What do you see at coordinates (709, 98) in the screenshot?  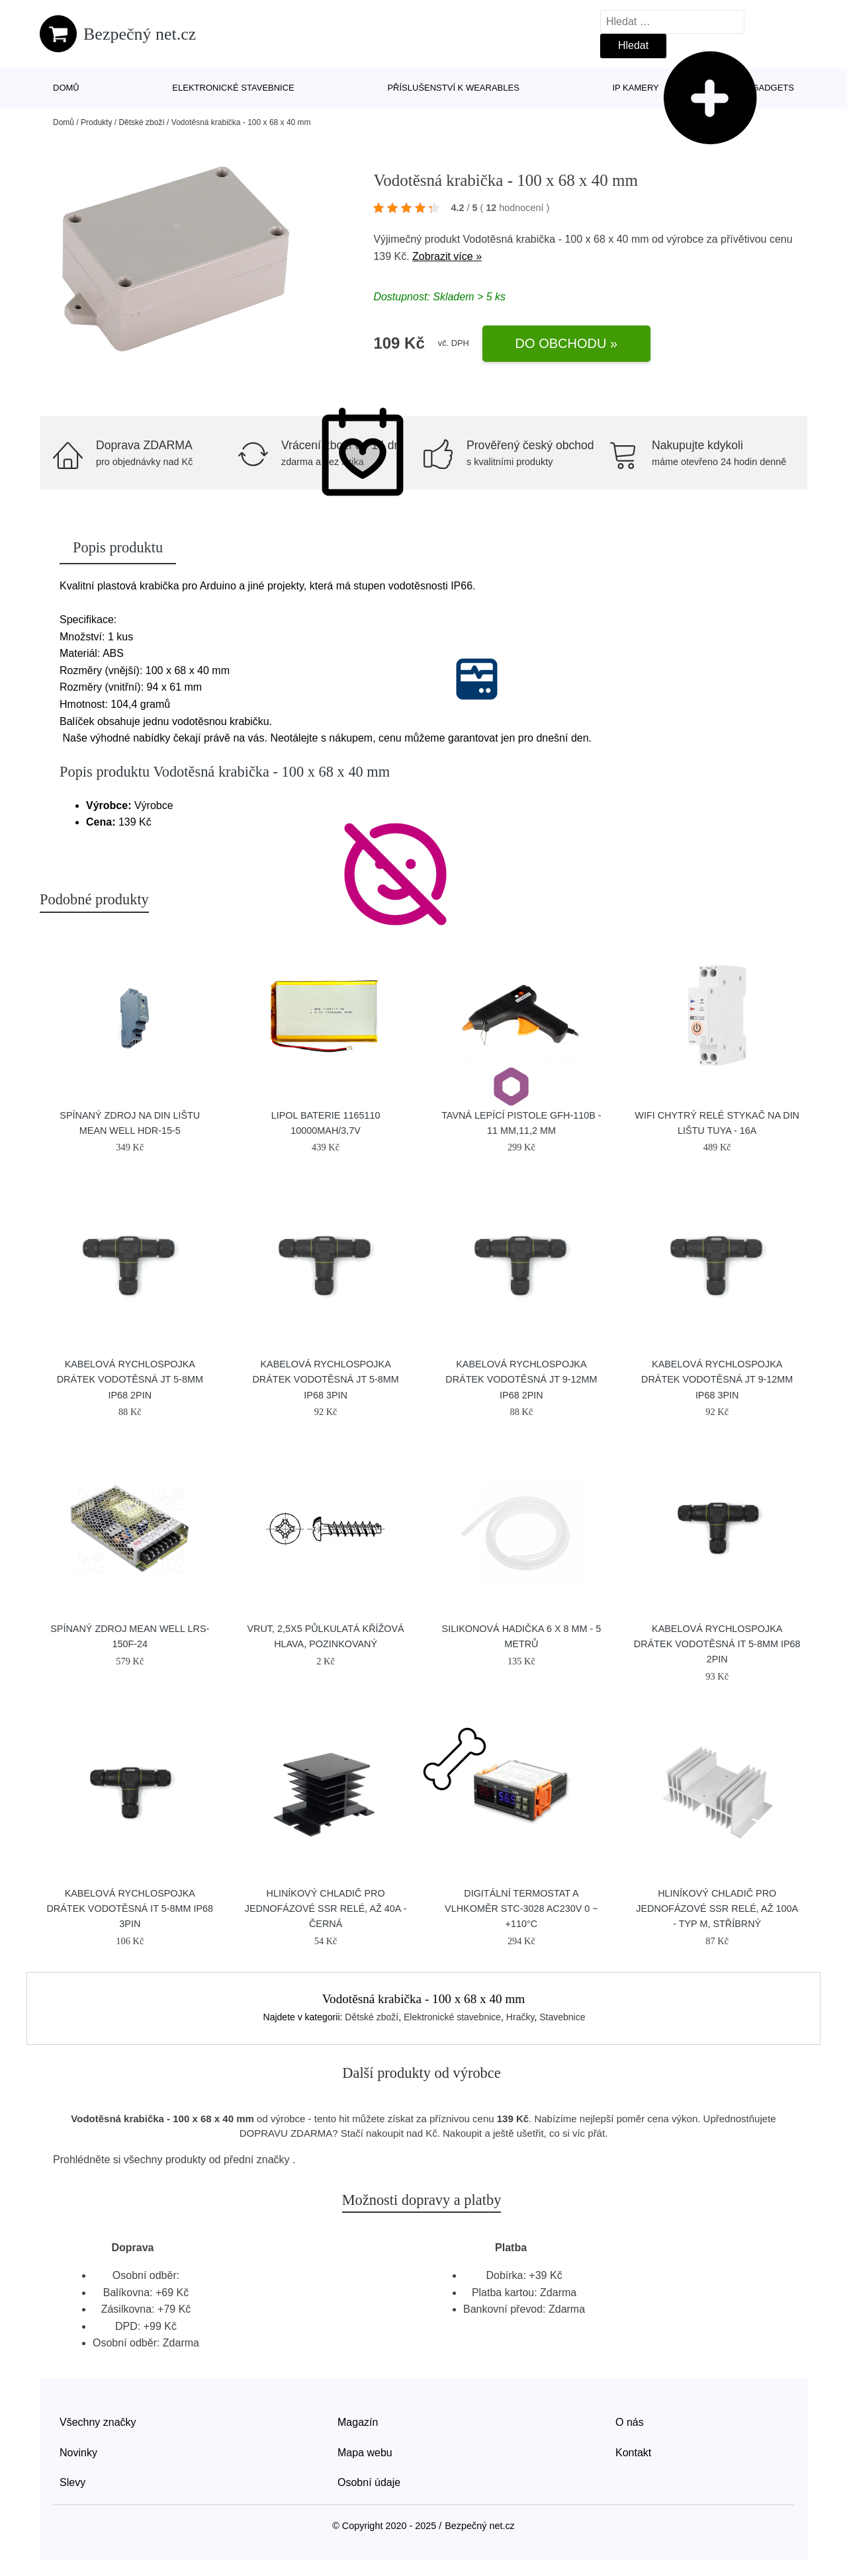 I see `add a new item` at bounding box center [709, 98].